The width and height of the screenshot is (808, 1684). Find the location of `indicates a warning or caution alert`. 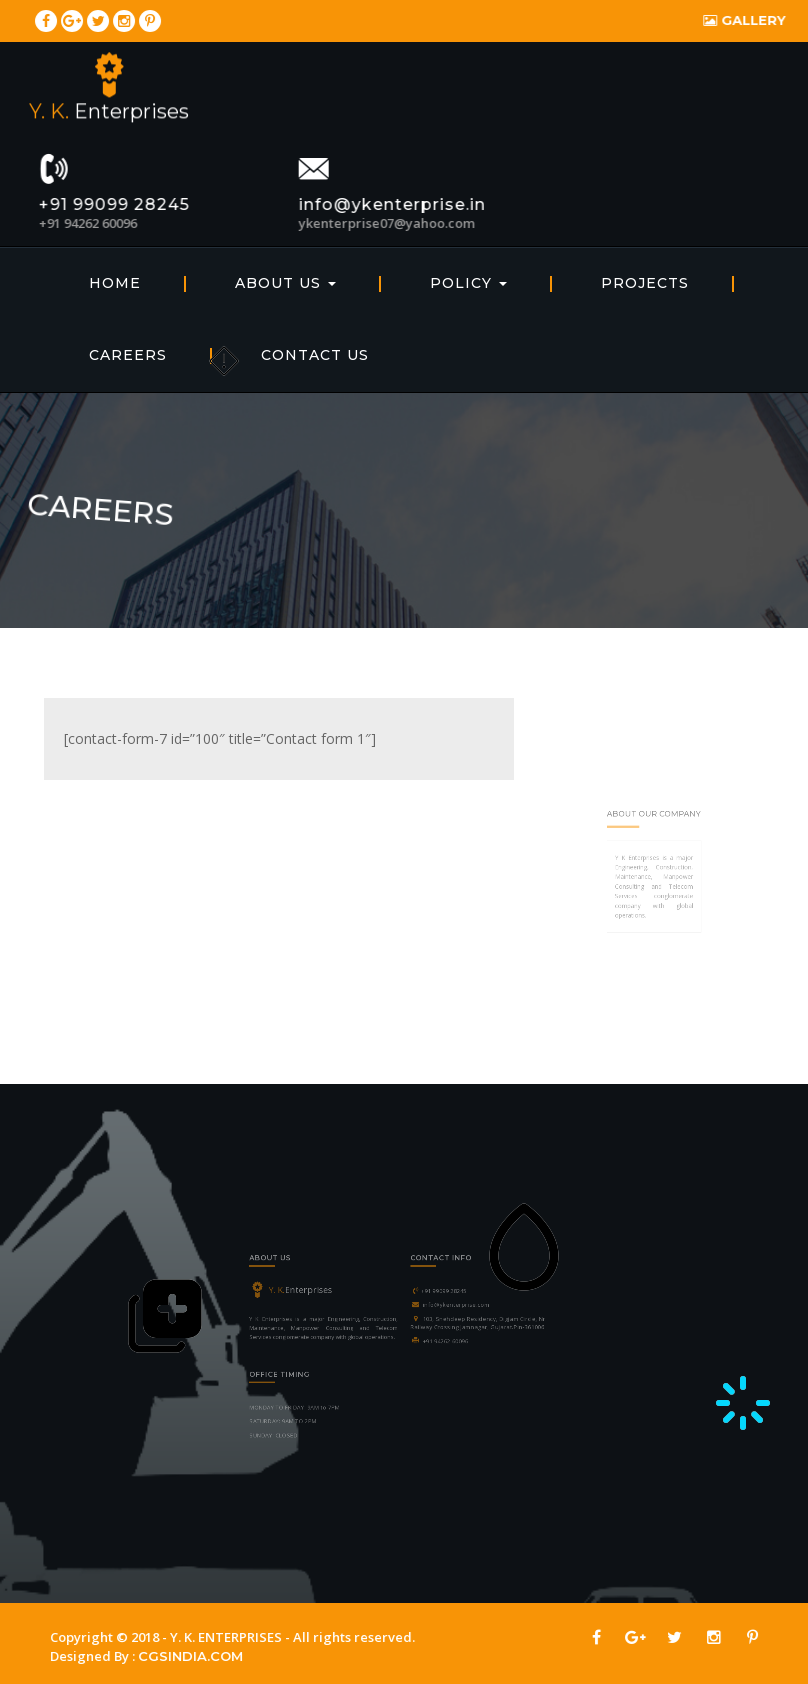

indicates a warning or caution alert is located at coordinates (224, 361).